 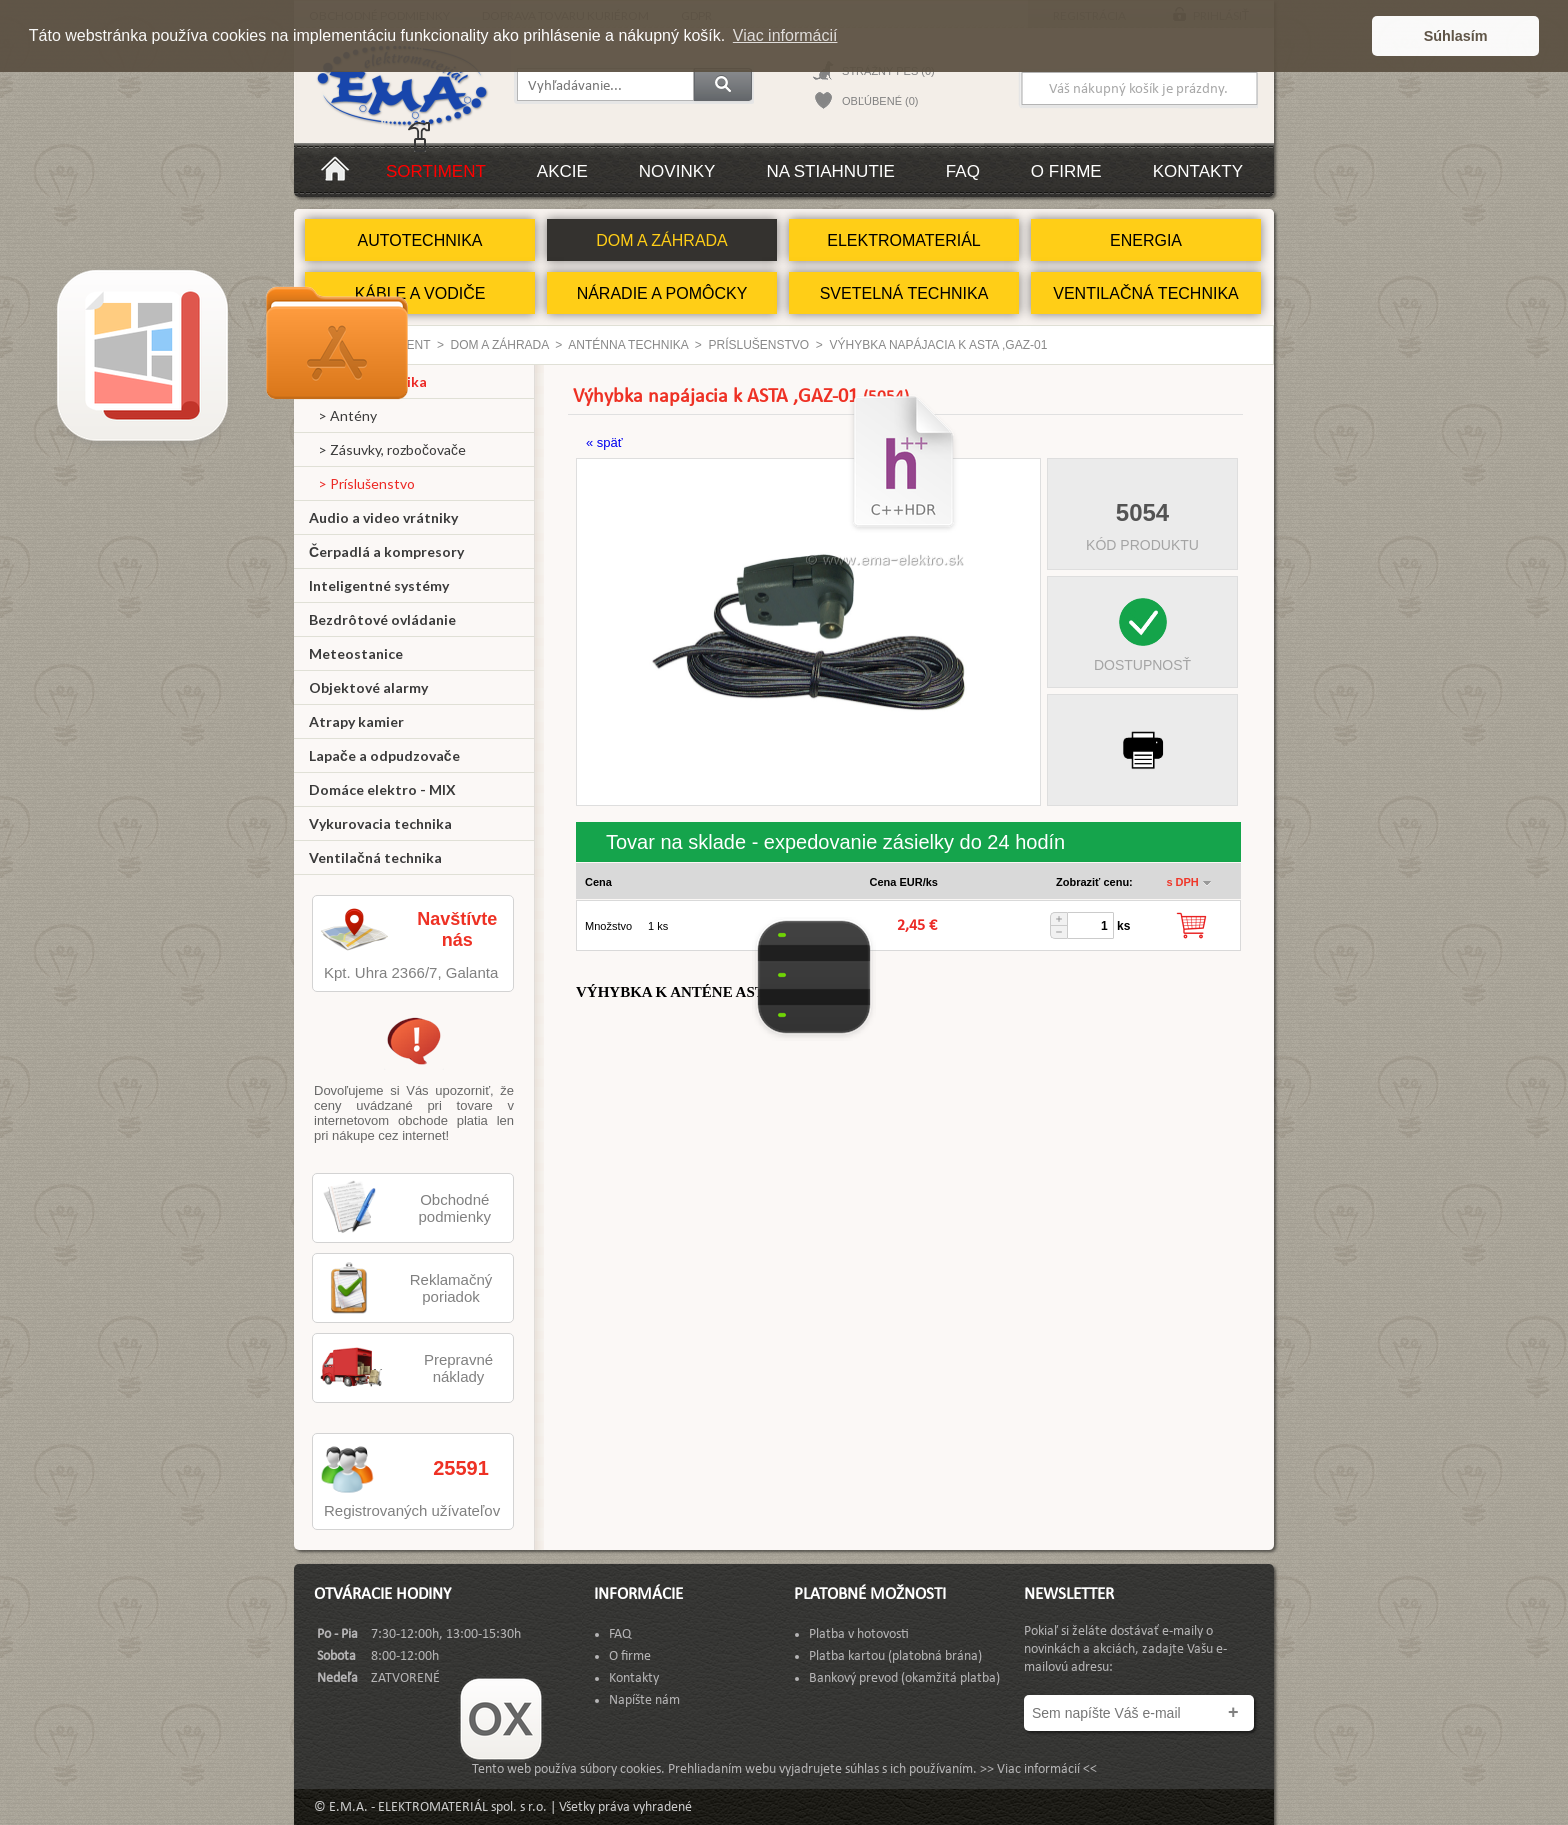 What do you see at coordinates (814, 979) in the screenshot?
I see `access network server preferences` at bounding box center [814, 979].